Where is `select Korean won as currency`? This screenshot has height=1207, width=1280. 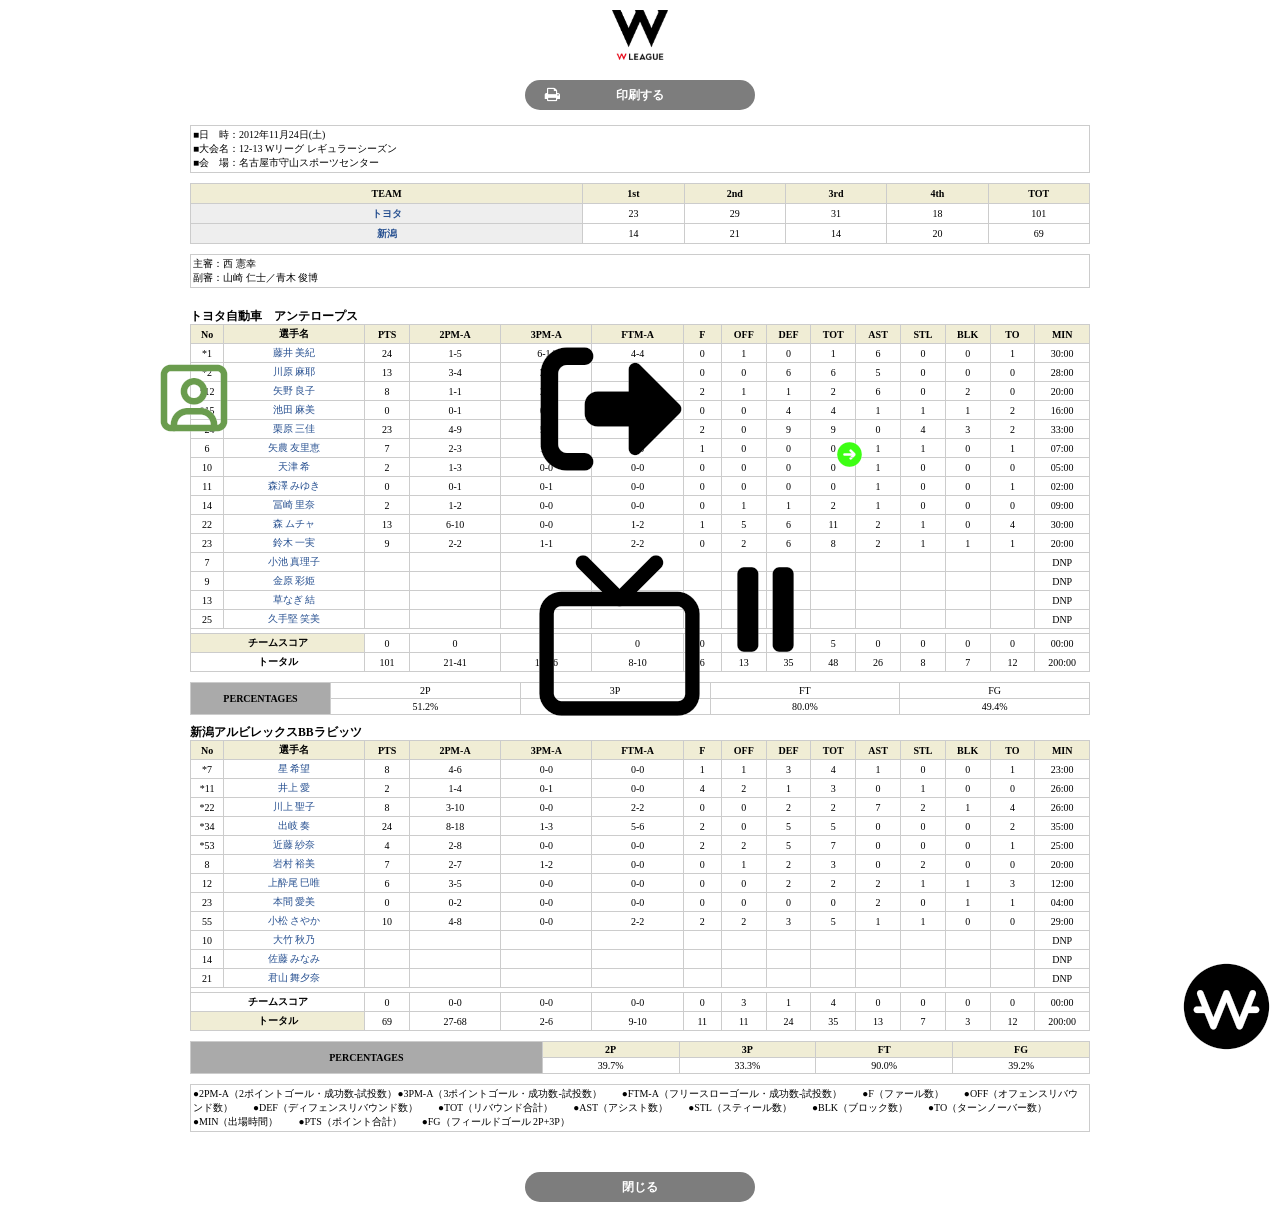
select Korean won as currency is located at coordinates (1226, 1006).